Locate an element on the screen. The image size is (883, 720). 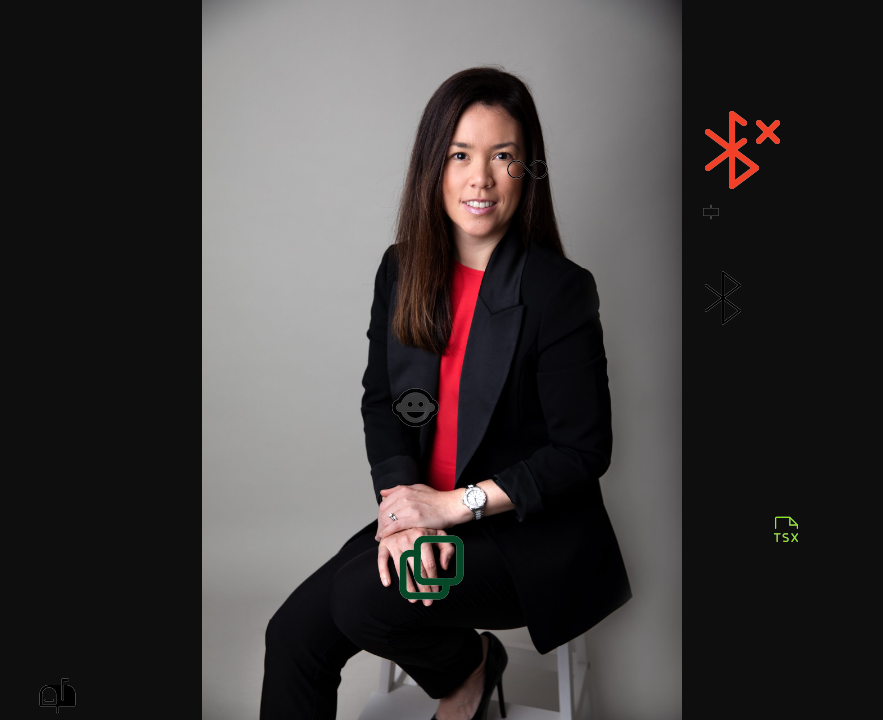
bluetooth is disabled or unavailable is located at coordinates (738, 150).